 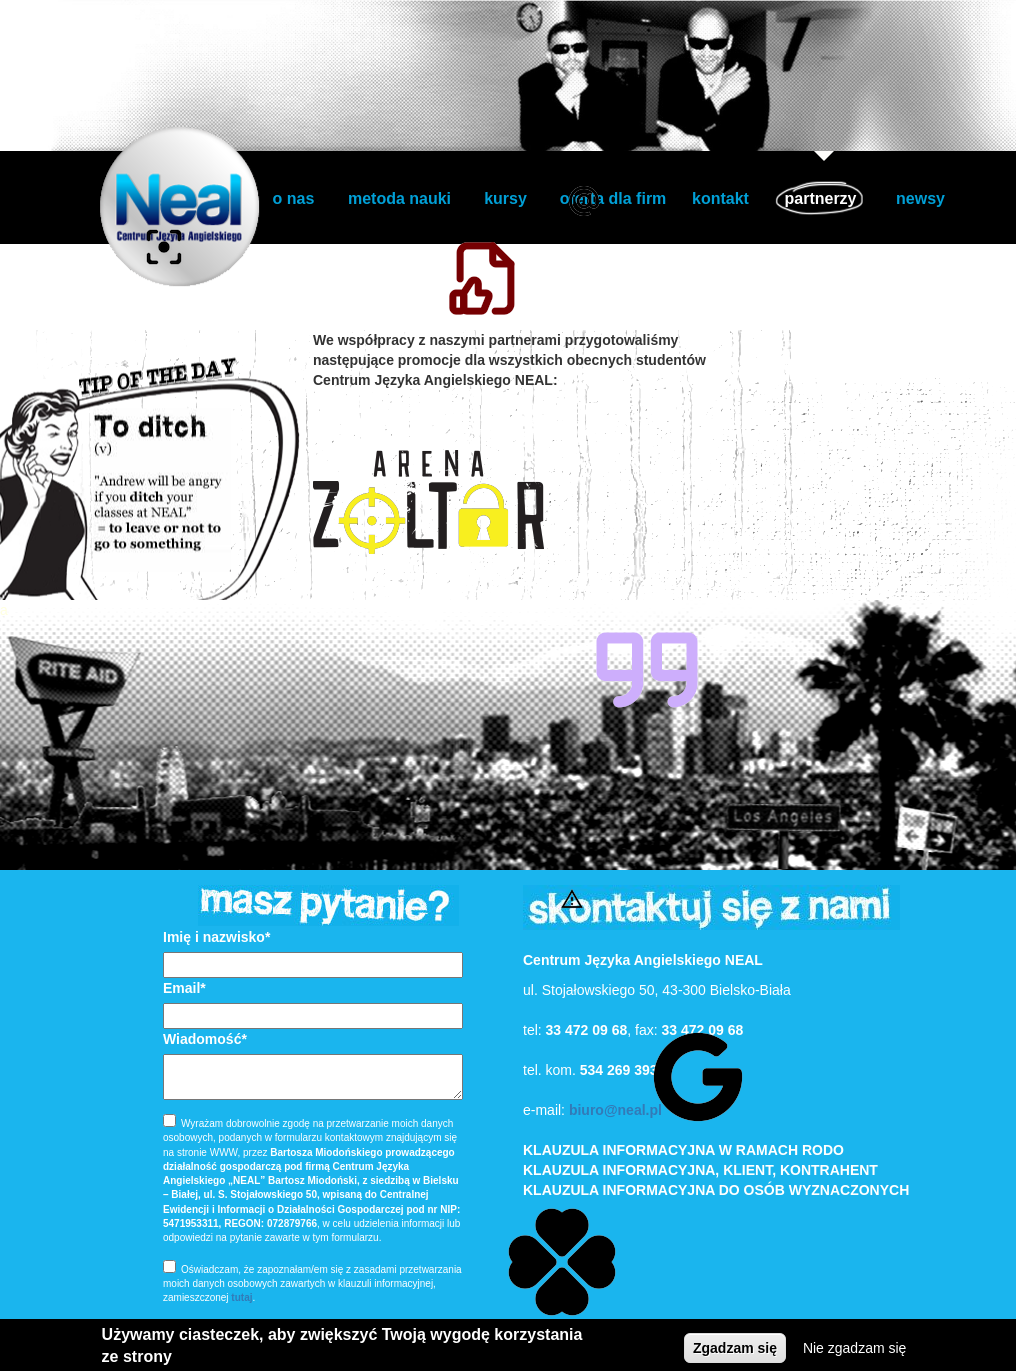 What do you see at coordinates (164, 247) in the screenshot?
I see `tap to focus camera on center point` at bounding box center [164, 247].